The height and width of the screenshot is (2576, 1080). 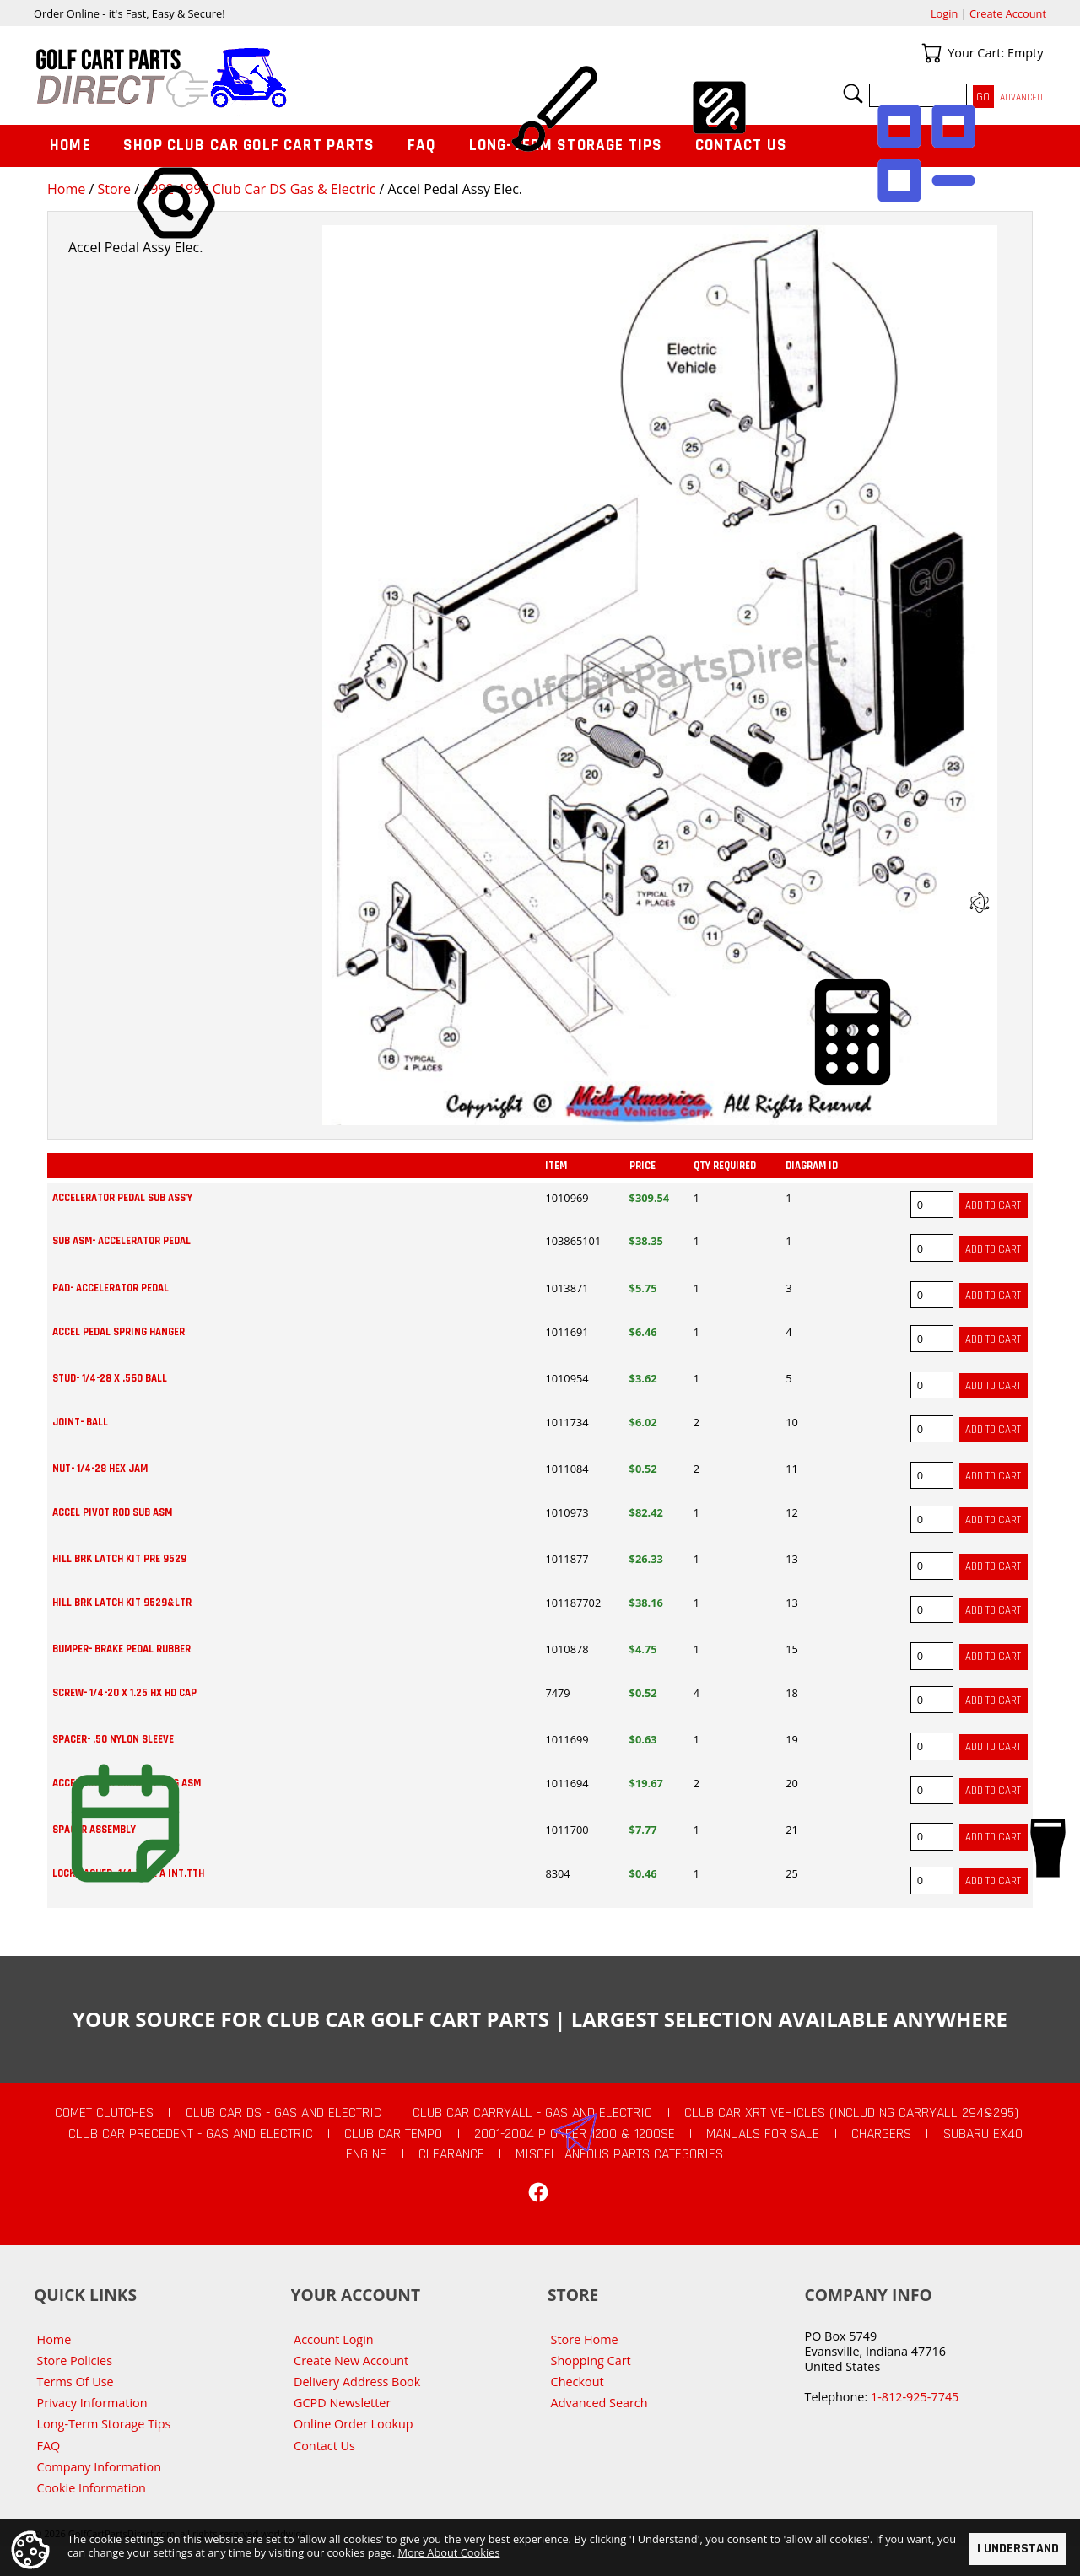 I want to click on electron framework logo, so click(x=980, y=903).